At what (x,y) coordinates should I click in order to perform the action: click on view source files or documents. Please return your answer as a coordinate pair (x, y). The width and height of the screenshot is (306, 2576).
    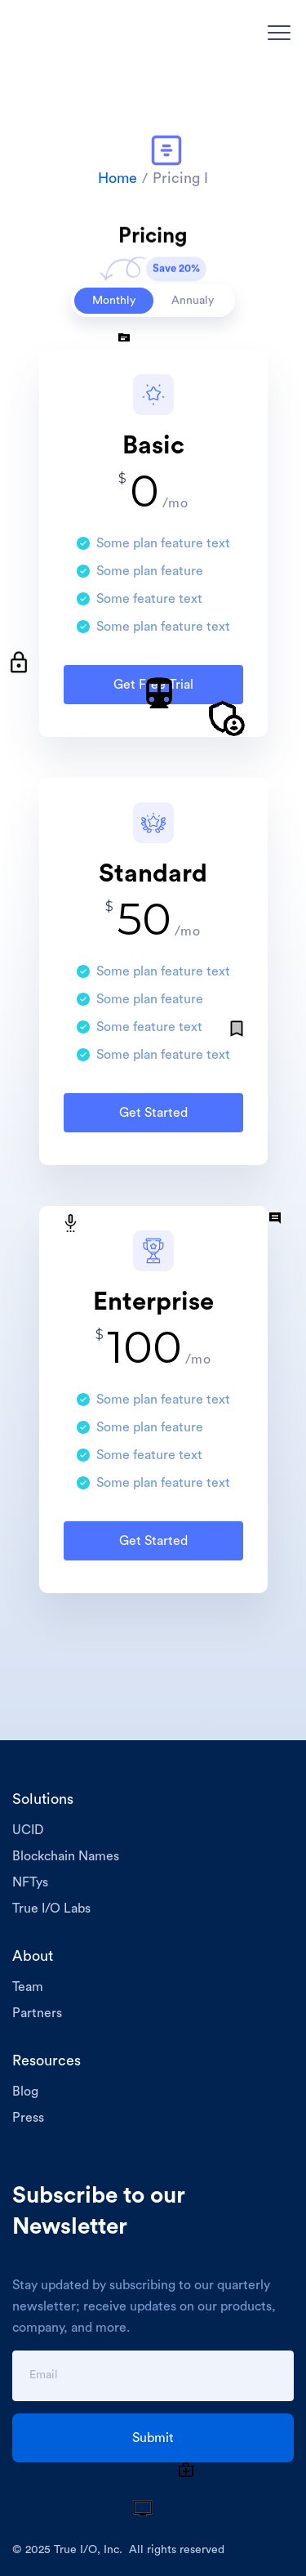
    Looking at the image, I should click on (124, 337).